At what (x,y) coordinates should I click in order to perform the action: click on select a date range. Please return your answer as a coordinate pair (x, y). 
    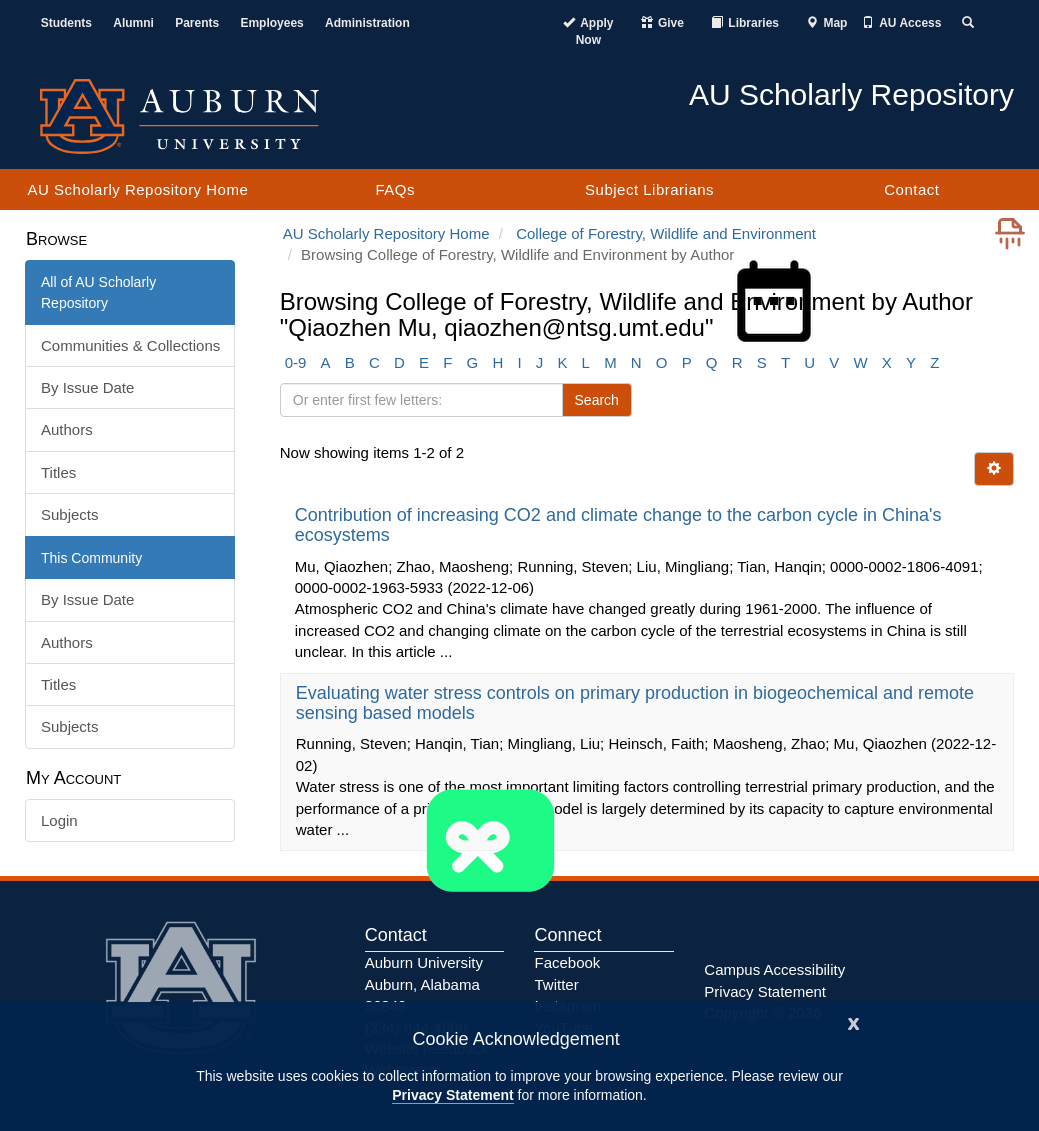
    Looking at the image, I should click on (774, 301).